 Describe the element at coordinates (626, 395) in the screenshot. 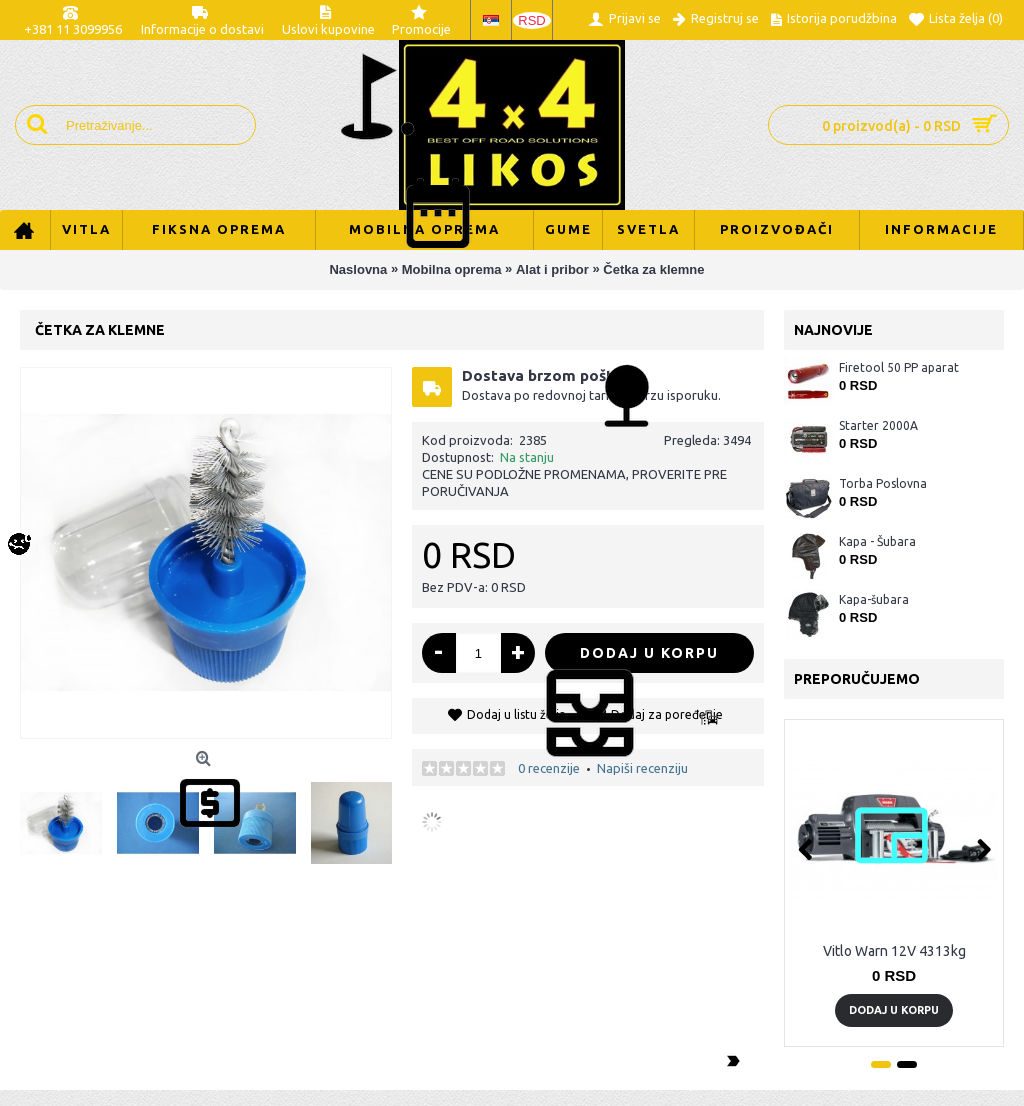

I see `view nature or outdoor content` at that location.